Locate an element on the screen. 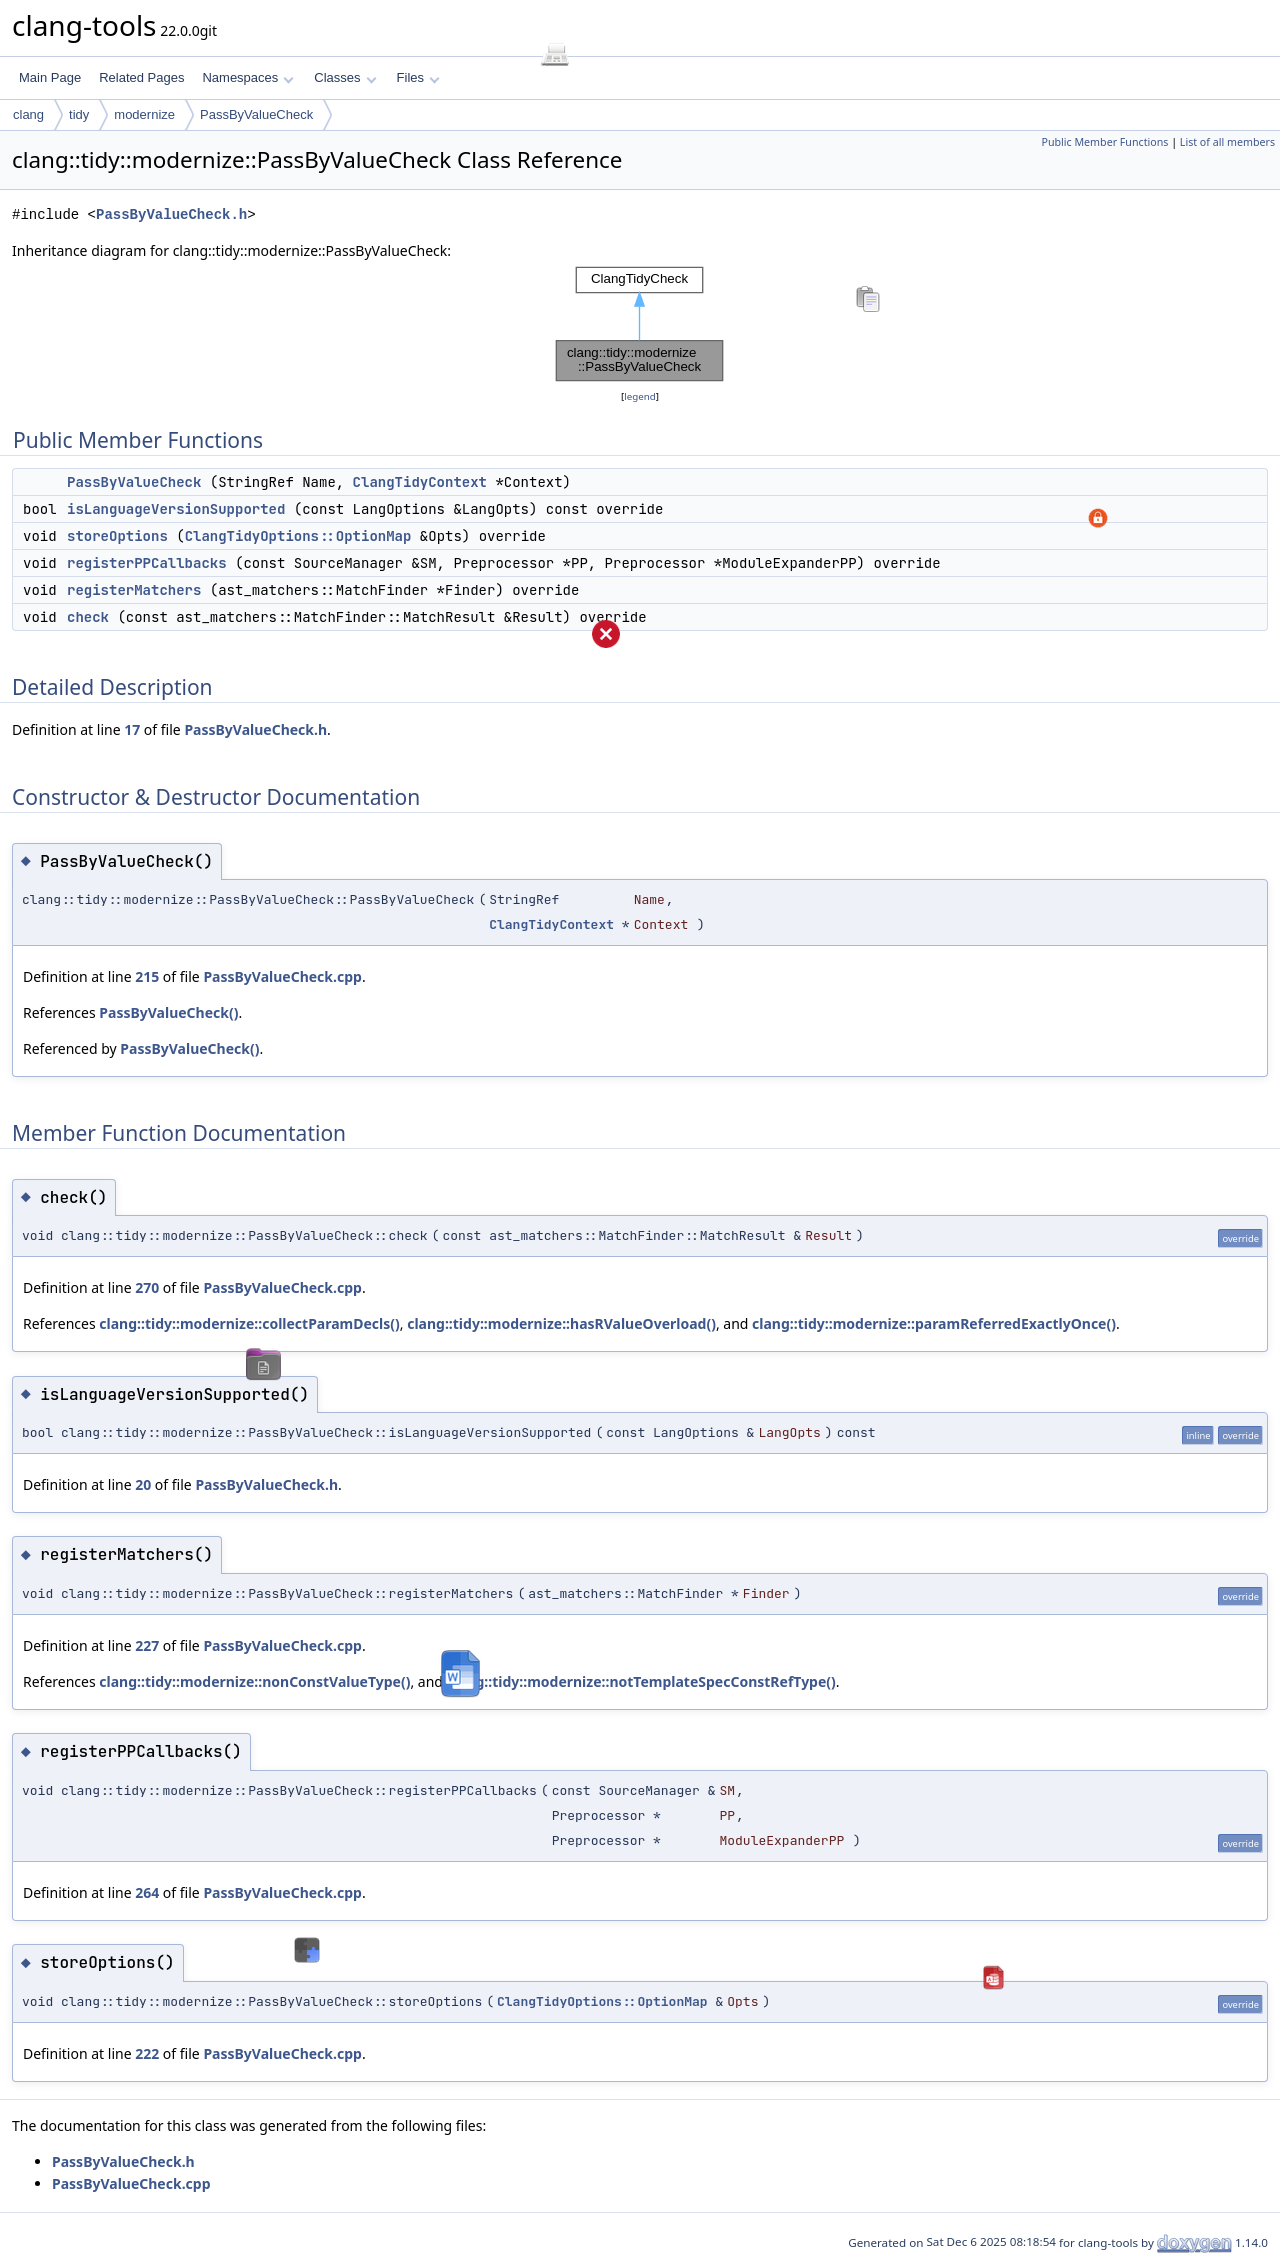  open documents folder is located at coordinates (263, 1363).